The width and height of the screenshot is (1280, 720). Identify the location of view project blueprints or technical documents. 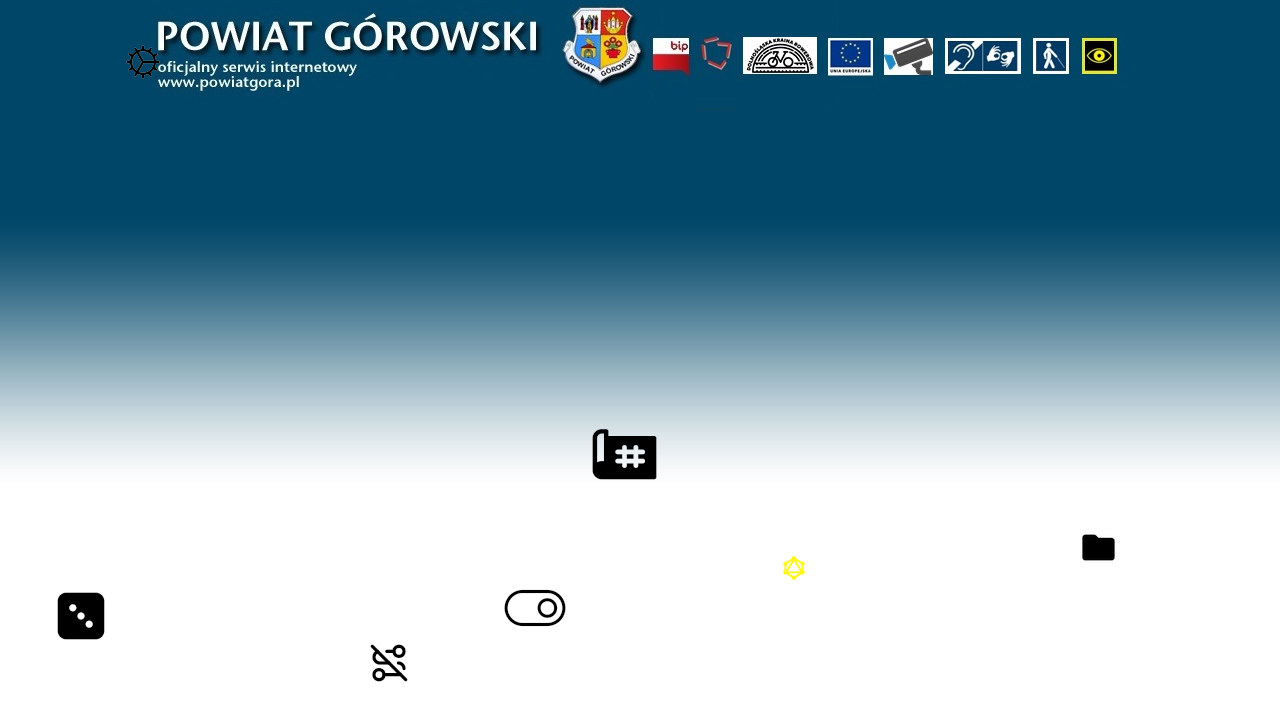
(624, 456).